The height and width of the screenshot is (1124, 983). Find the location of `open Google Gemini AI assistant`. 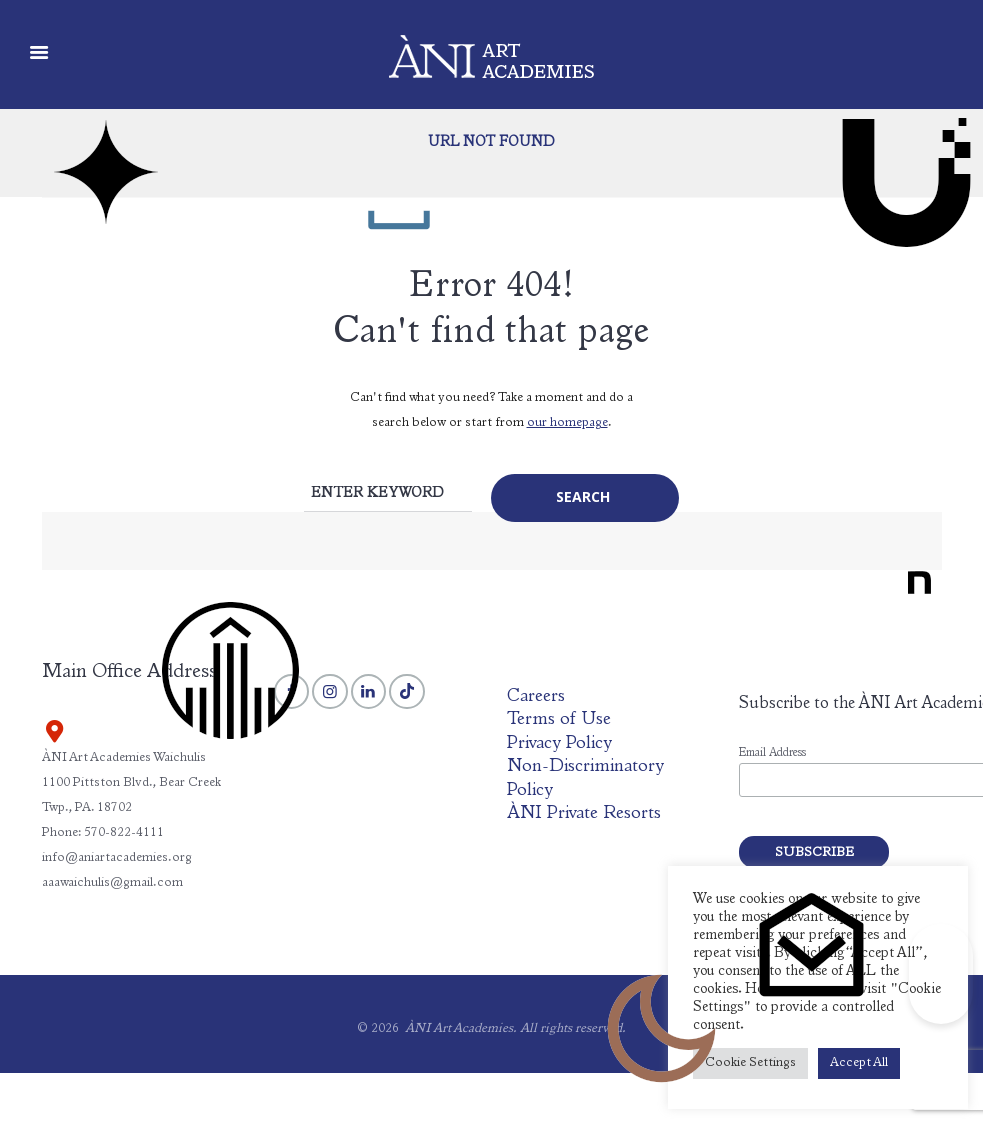

open Google Gemini AI assistant is located at coordinates (106, 172).